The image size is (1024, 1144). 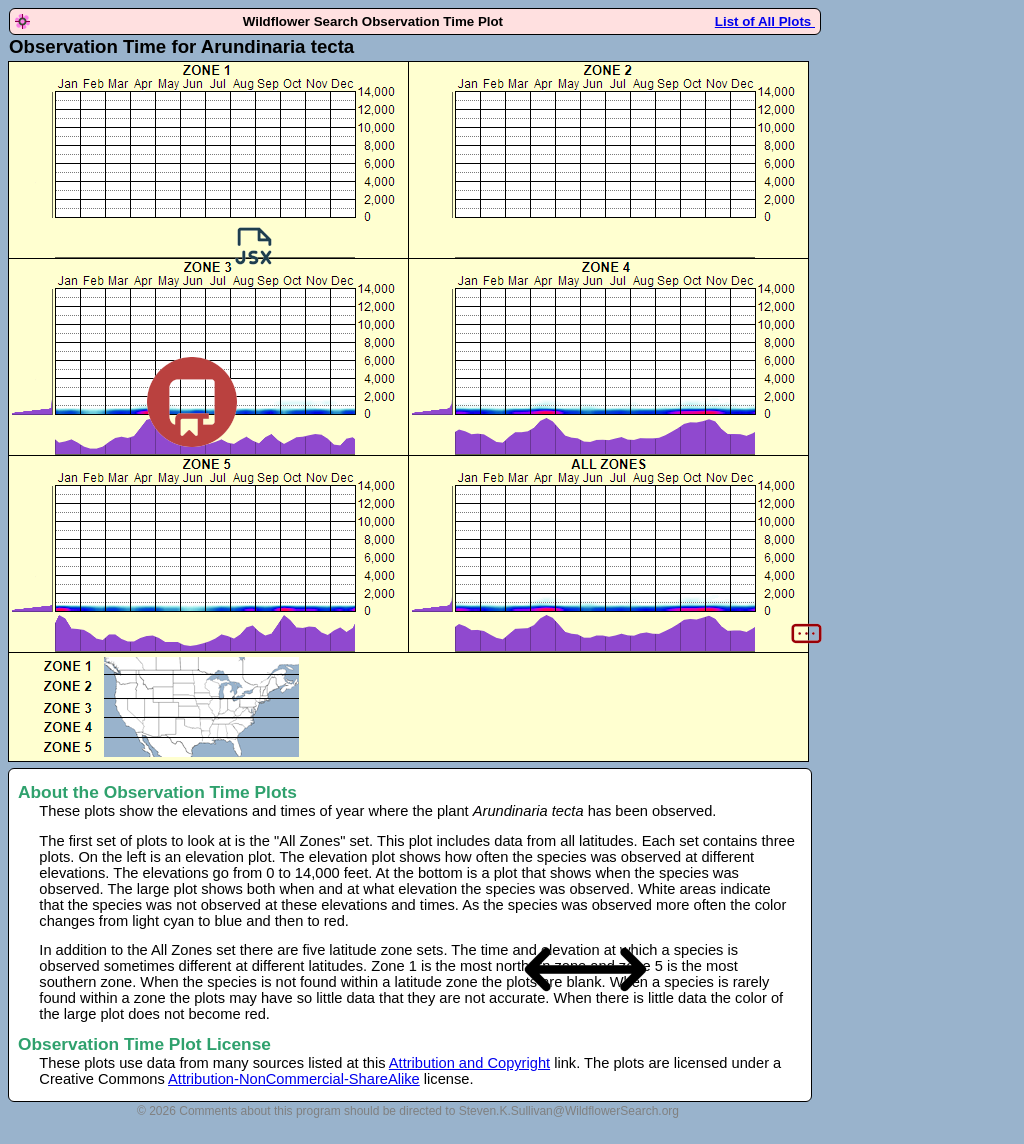 What do you see at coordinates (254, 247) in the screenshot?
I see `a JSX file type indicator` at bounding box center [254, 247].